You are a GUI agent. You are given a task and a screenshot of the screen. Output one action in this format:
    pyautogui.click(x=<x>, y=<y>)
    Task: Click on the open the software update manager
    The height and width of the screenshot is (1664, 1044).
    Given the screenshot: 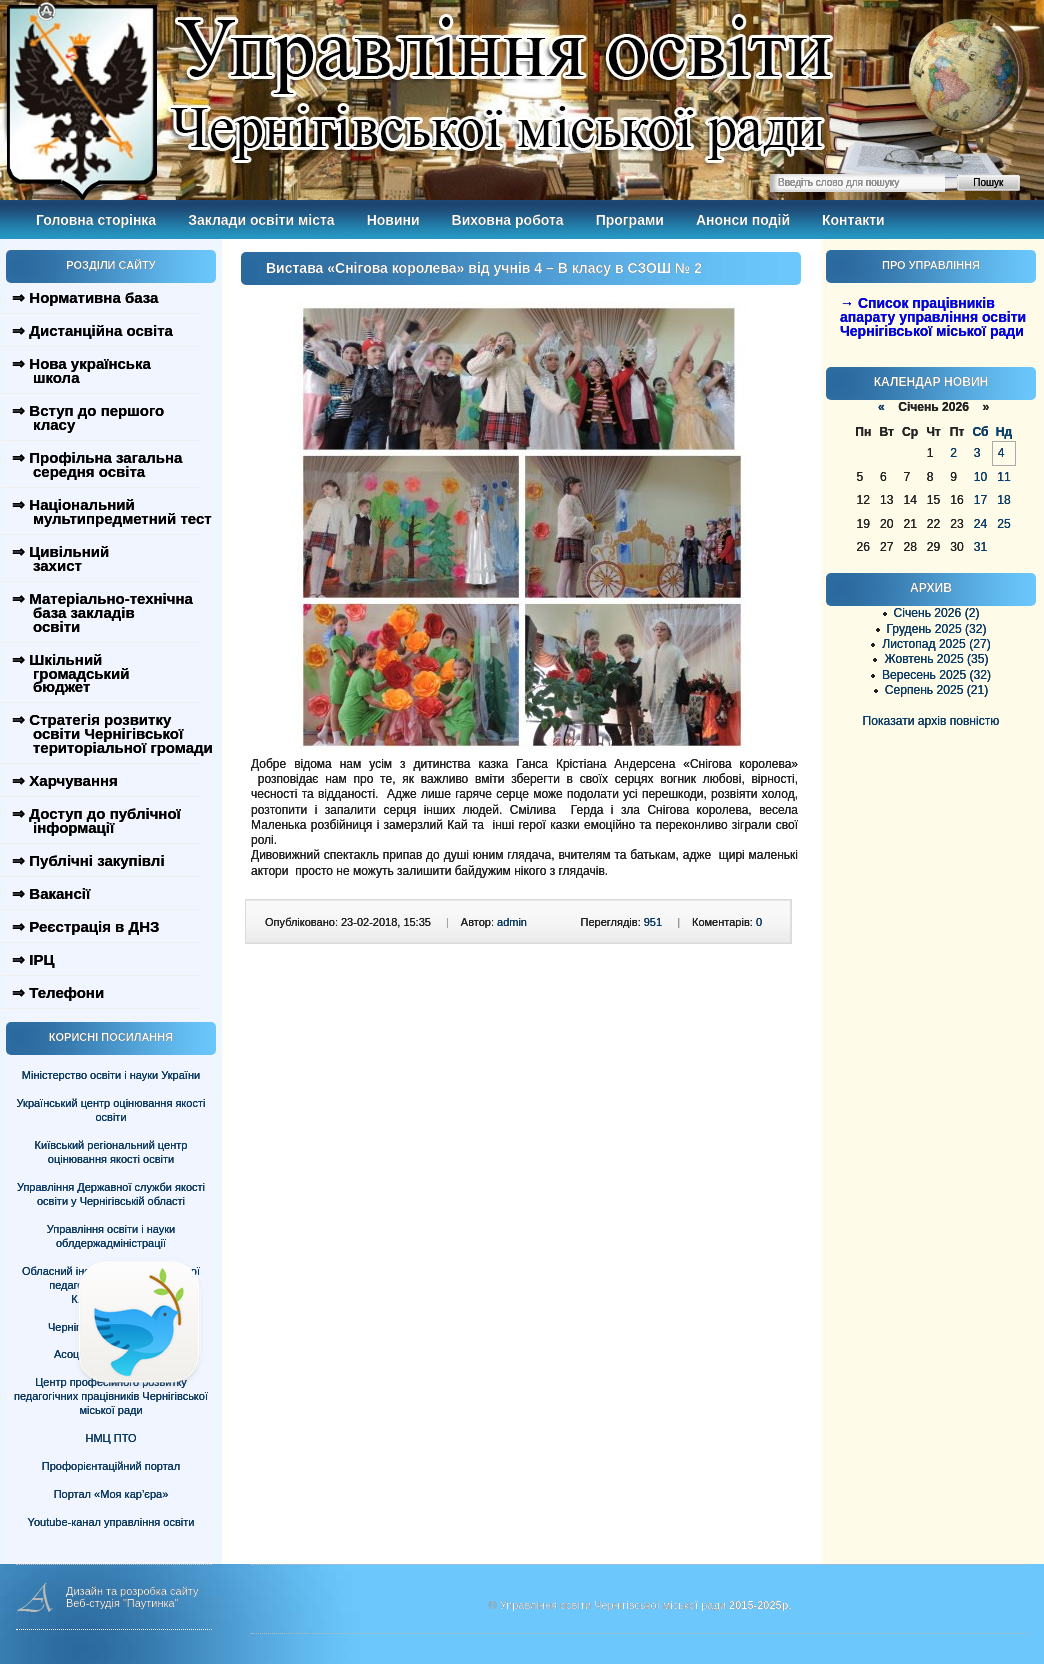 What is the action you would take?
    pyautogui.click(x=46, y=11)
    